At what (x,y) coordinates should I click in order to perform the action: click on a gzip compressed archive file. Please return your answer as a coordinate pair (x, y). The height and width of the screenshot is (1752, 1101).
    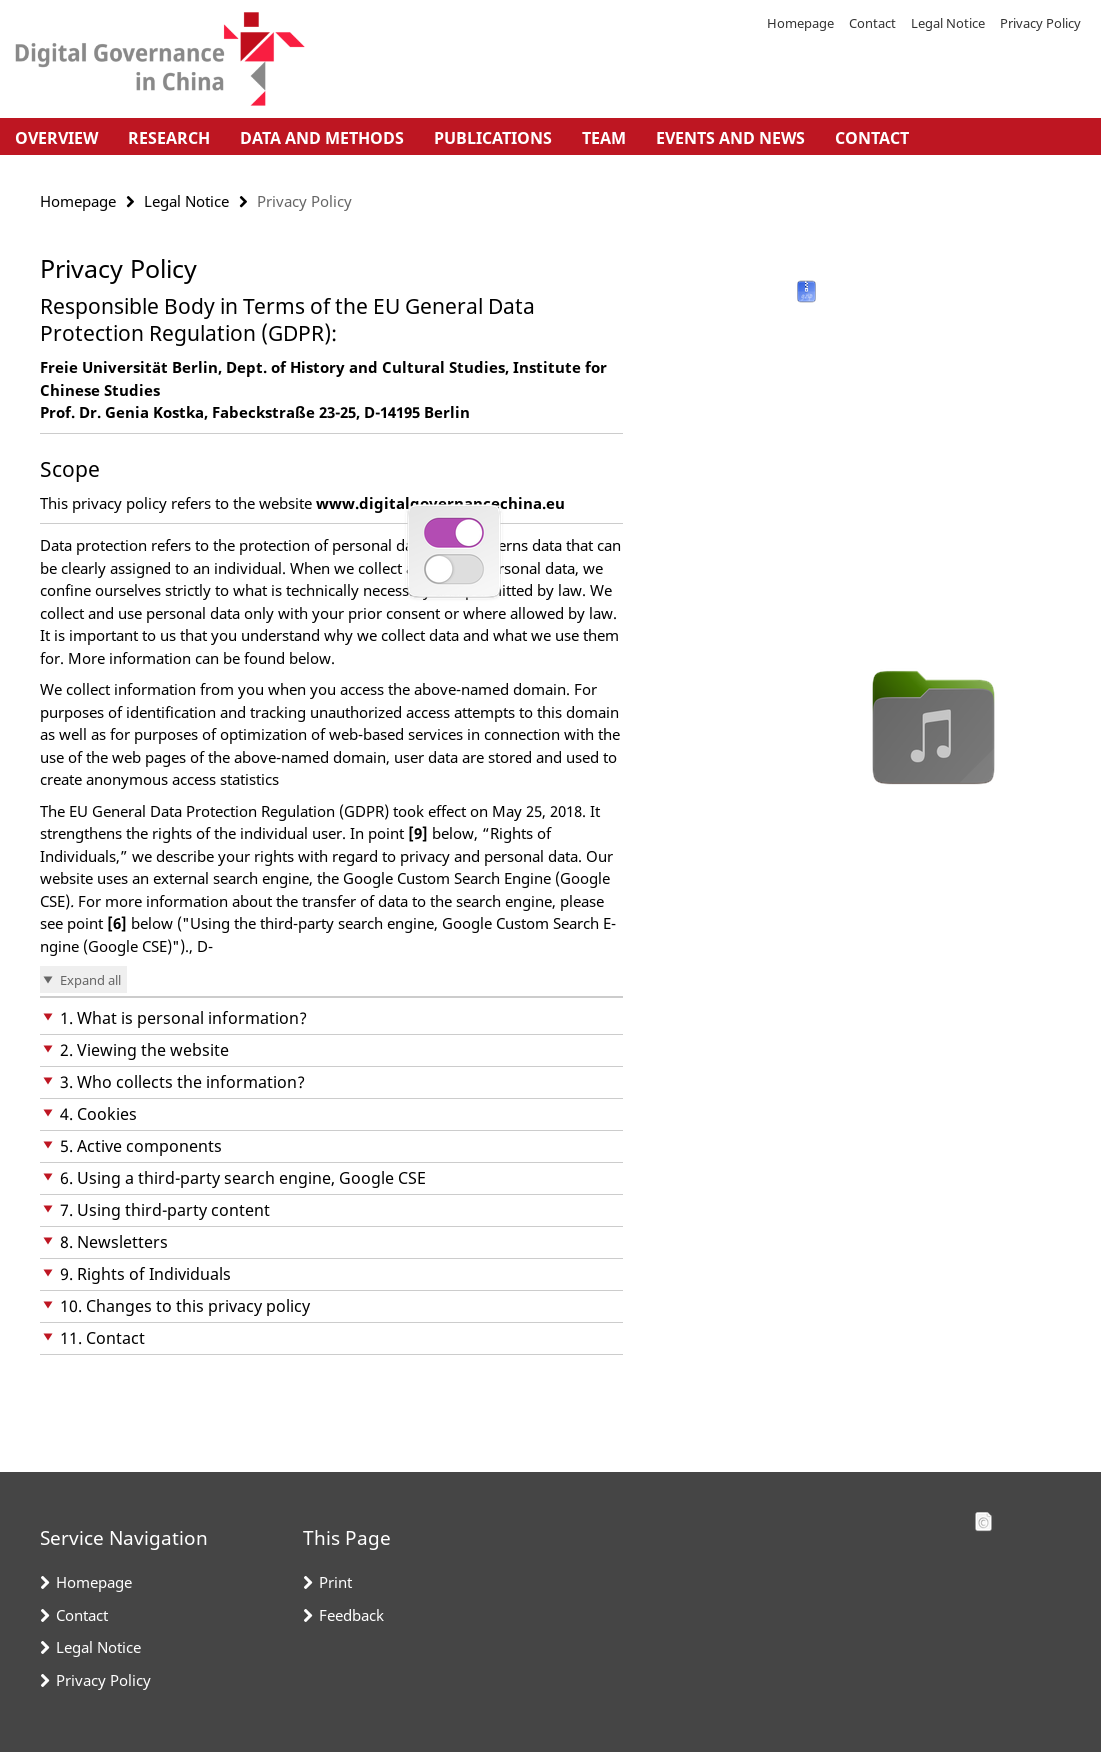
    Looking at the image, I should click on (806, 291).